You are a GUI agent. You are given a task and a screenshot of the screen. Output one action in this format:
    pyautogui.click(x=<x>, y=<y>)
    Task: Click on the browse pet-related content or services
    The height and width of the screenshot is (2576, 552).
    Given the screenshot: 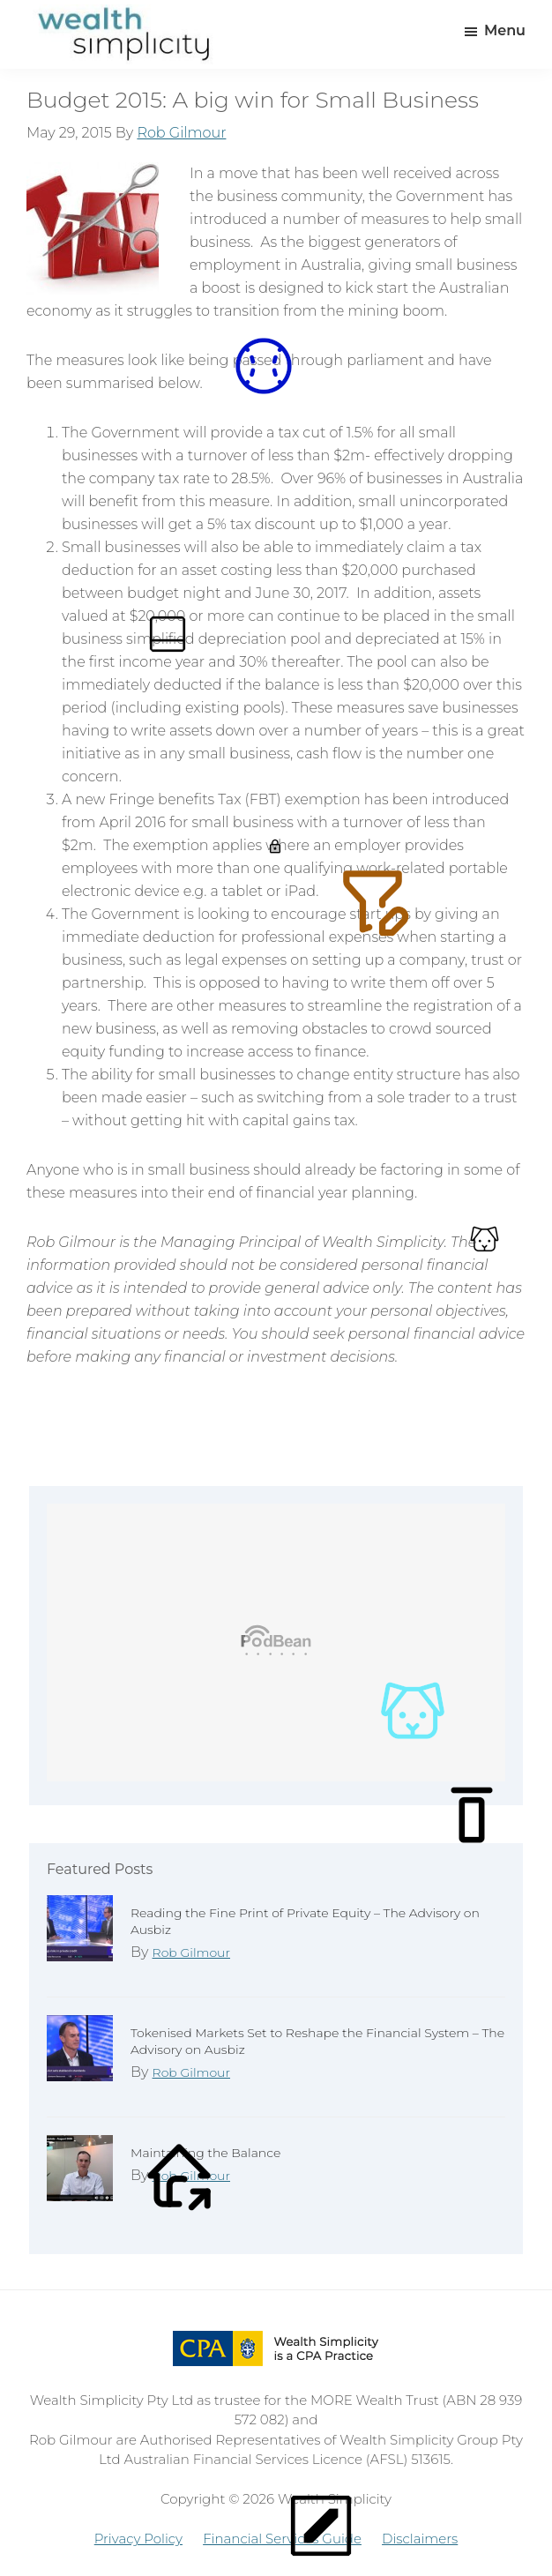 What is the action you would take?
    pyautogui.click(x=484, y=1239)
    